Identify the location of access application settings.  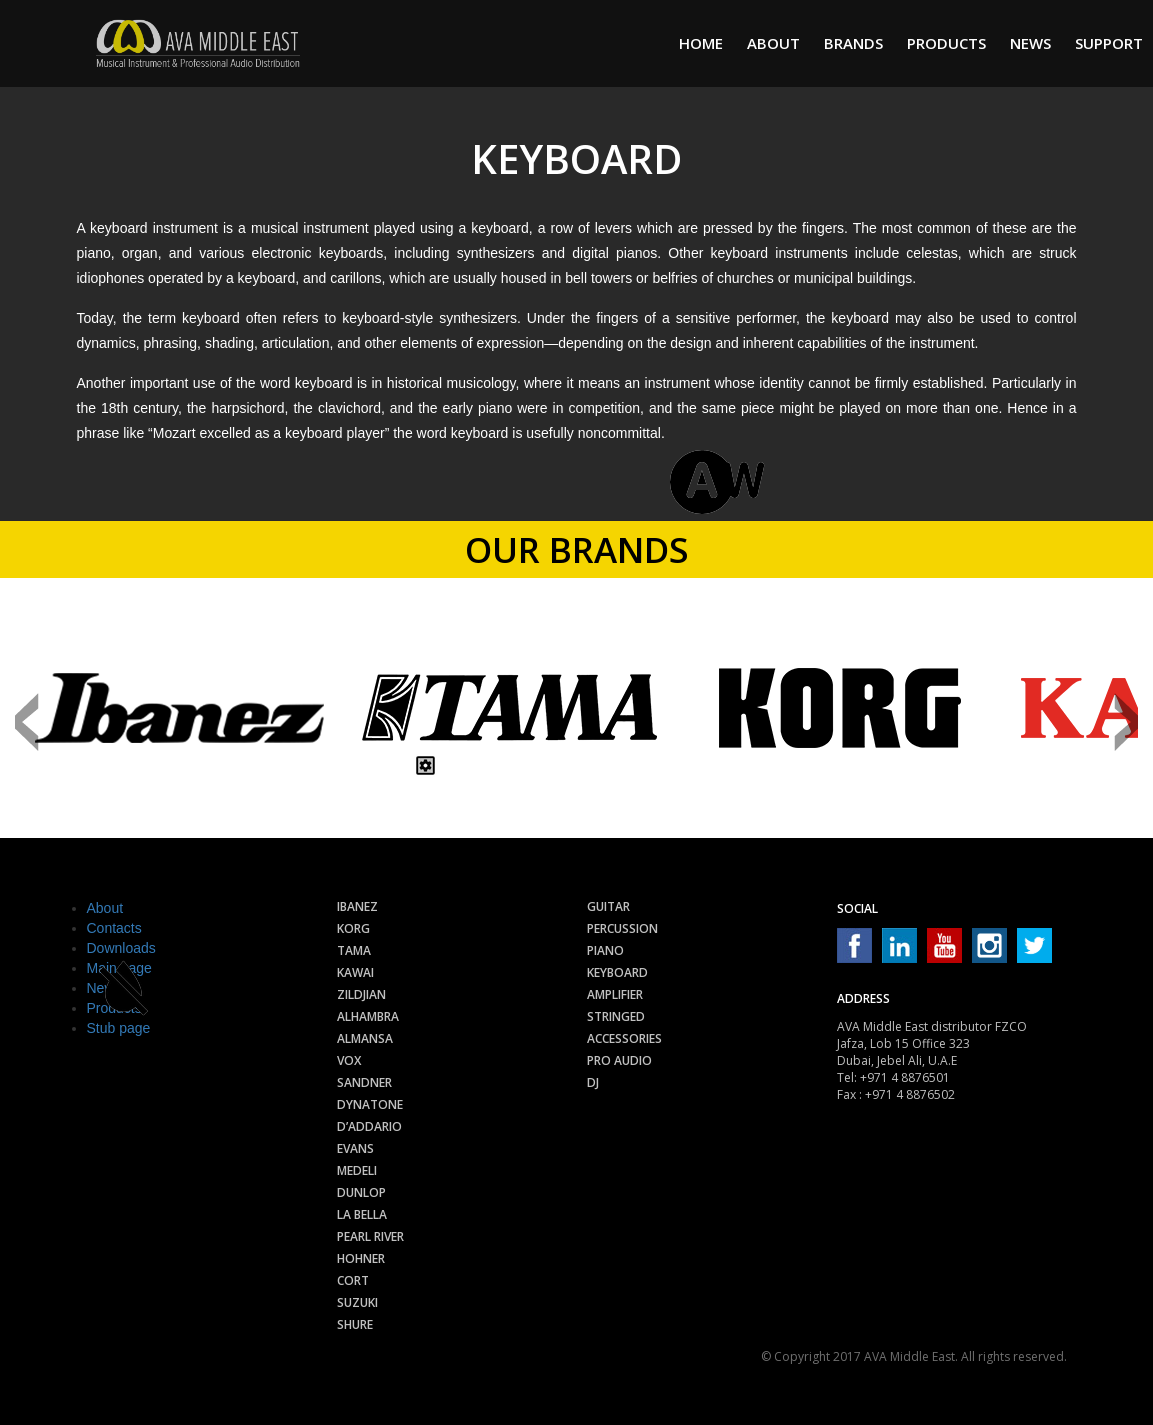
(425, 765).